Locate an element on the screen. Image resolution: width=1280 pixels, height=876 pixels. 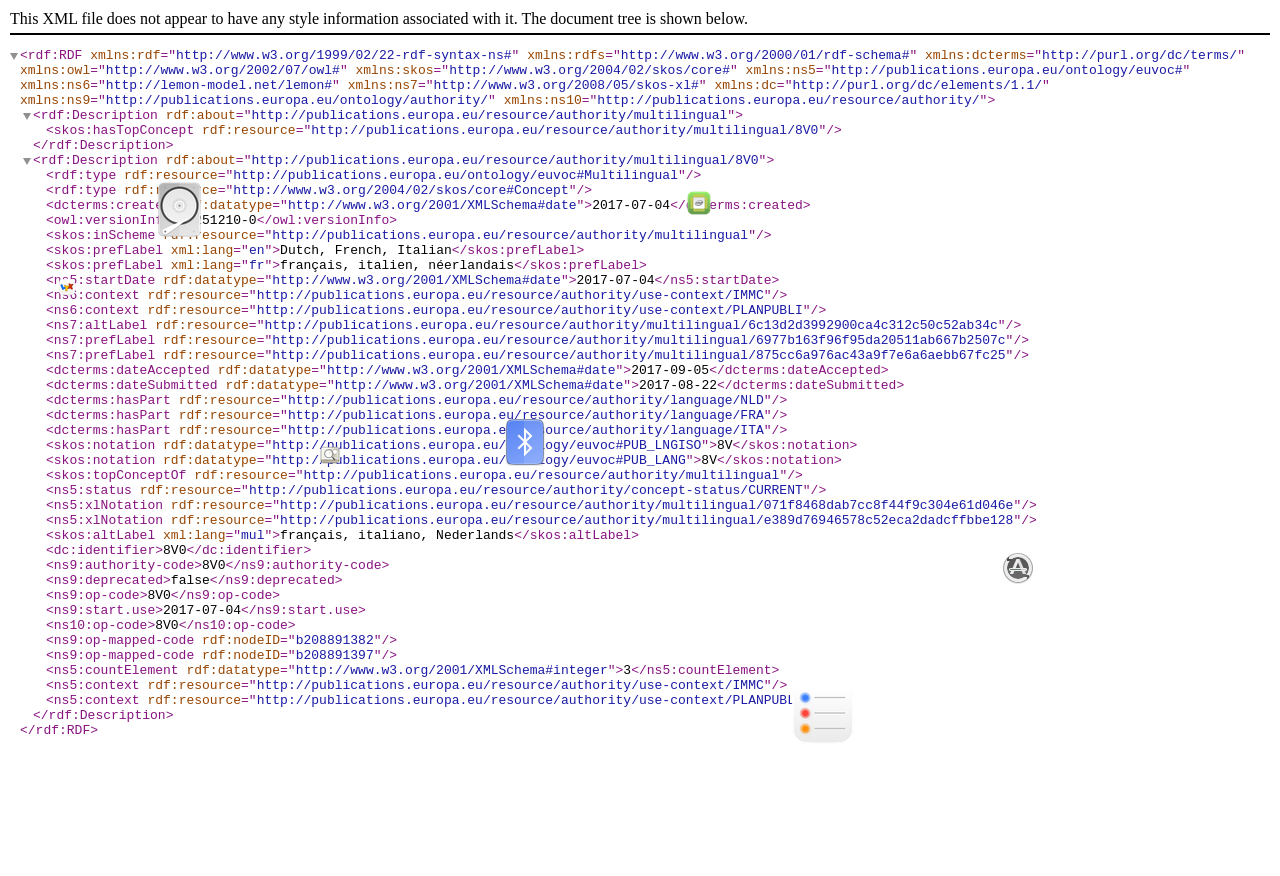
open disk utility application is located at coordinates (179, 209).